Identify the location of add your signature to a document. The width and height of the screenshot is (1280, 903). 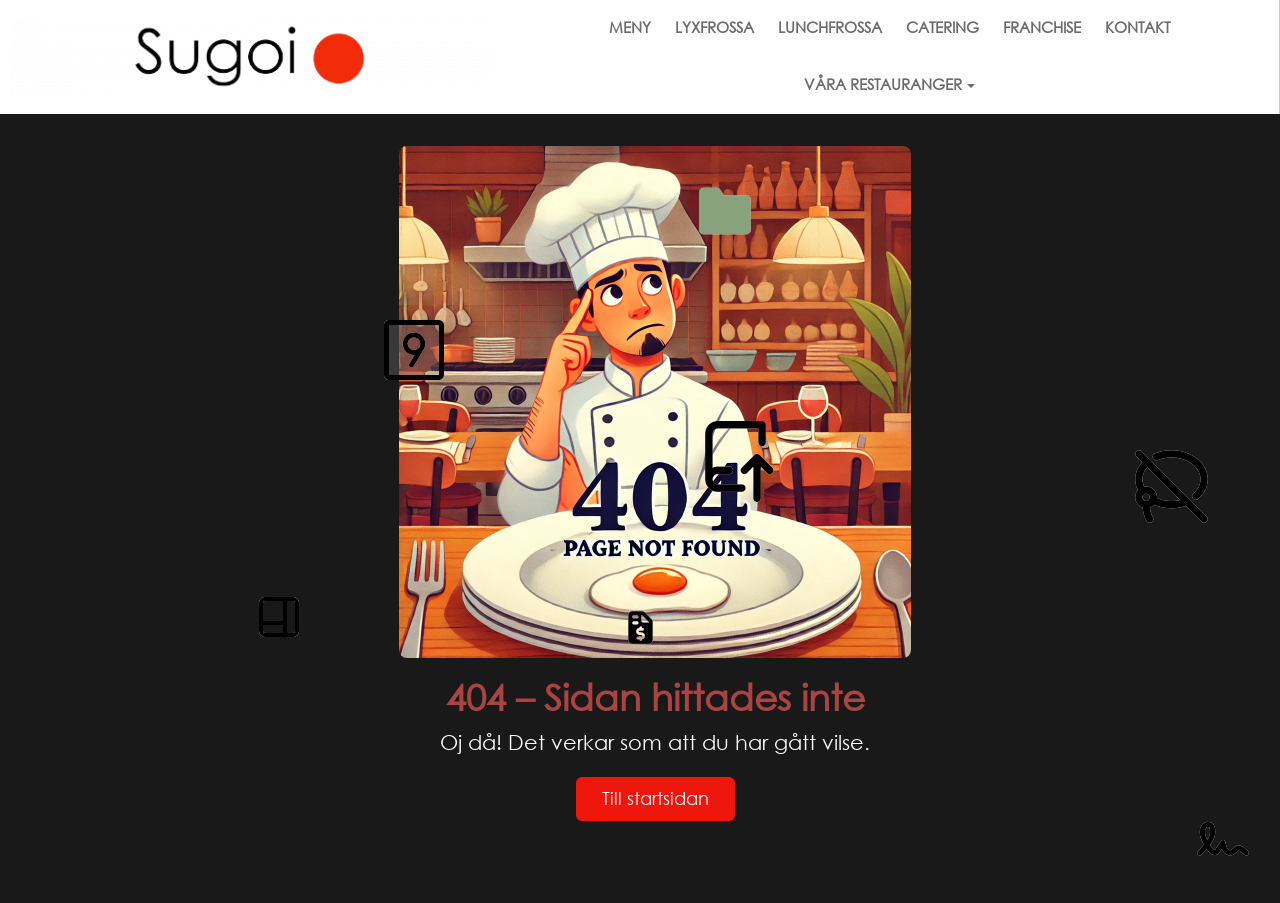
(1223, 840).